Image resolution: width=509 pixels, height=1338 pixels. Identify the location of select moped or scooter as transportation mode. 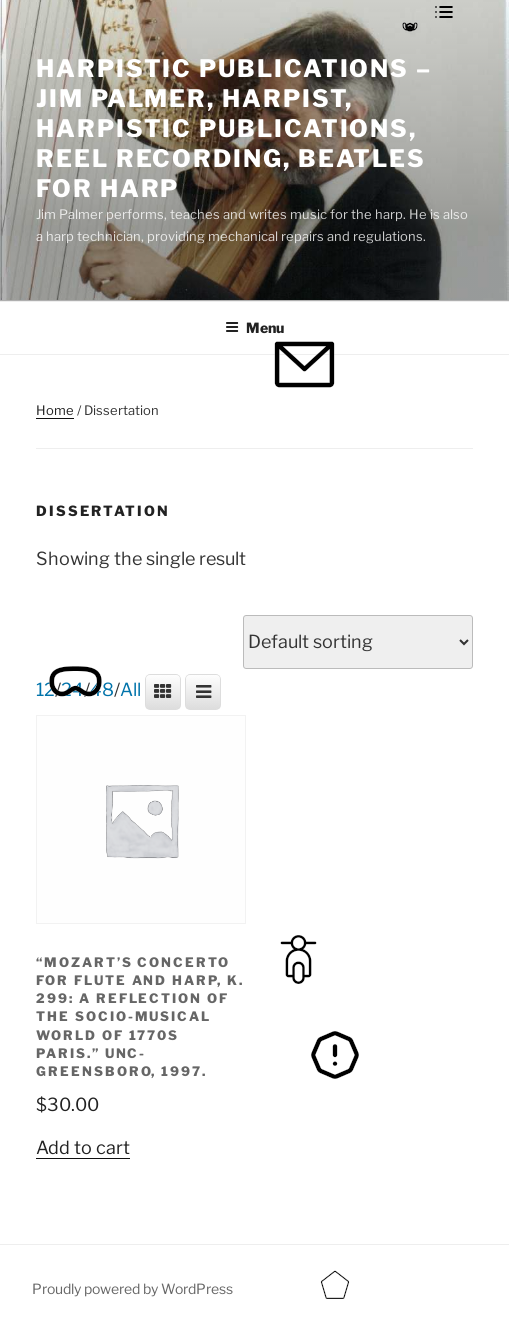
(298, 959).